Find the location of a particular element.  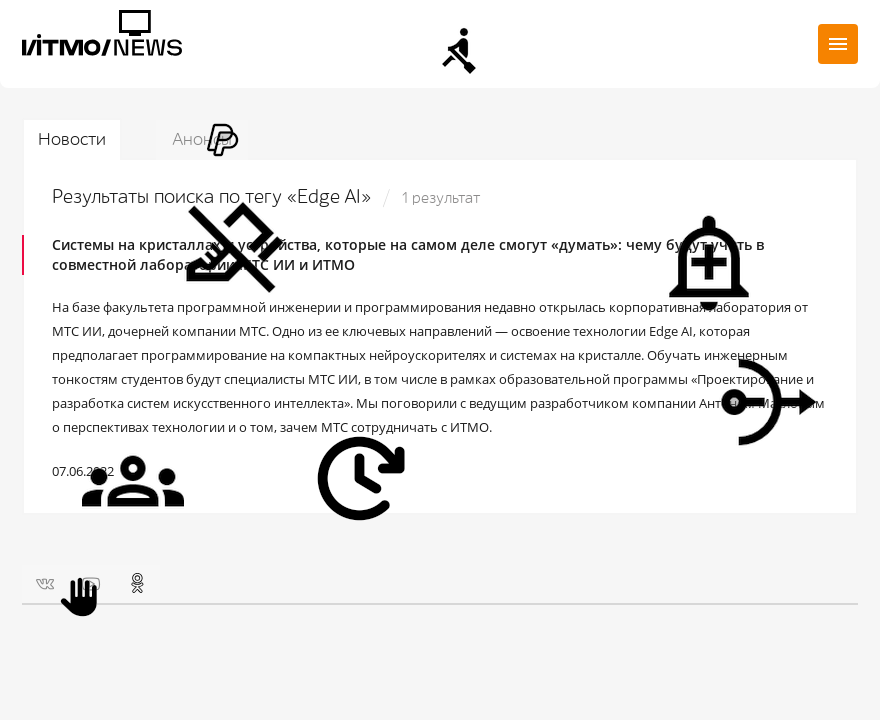

stop or pause an action is located at coordinates (80, 597).